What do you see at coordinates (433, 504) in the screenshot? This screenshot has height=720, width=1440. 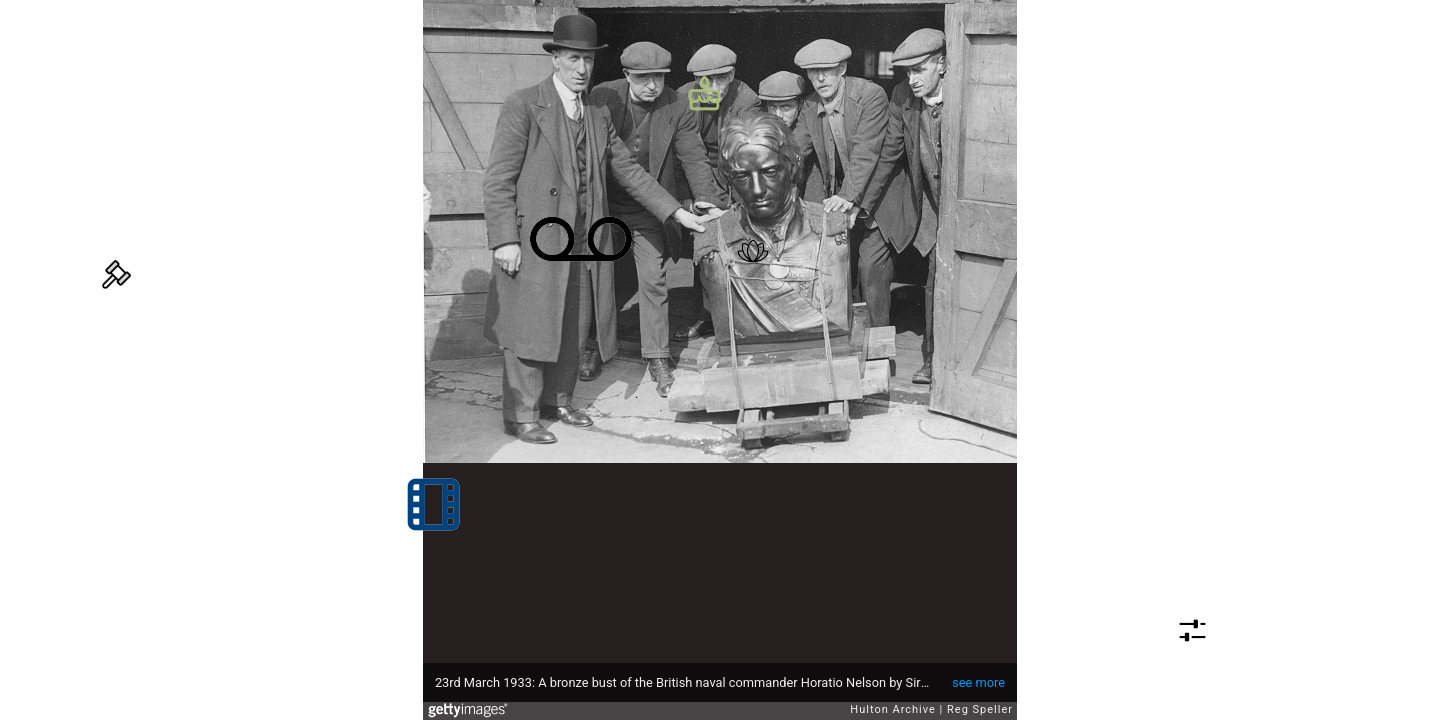 I see `access video or movie content` at bounding box center [433, 504].